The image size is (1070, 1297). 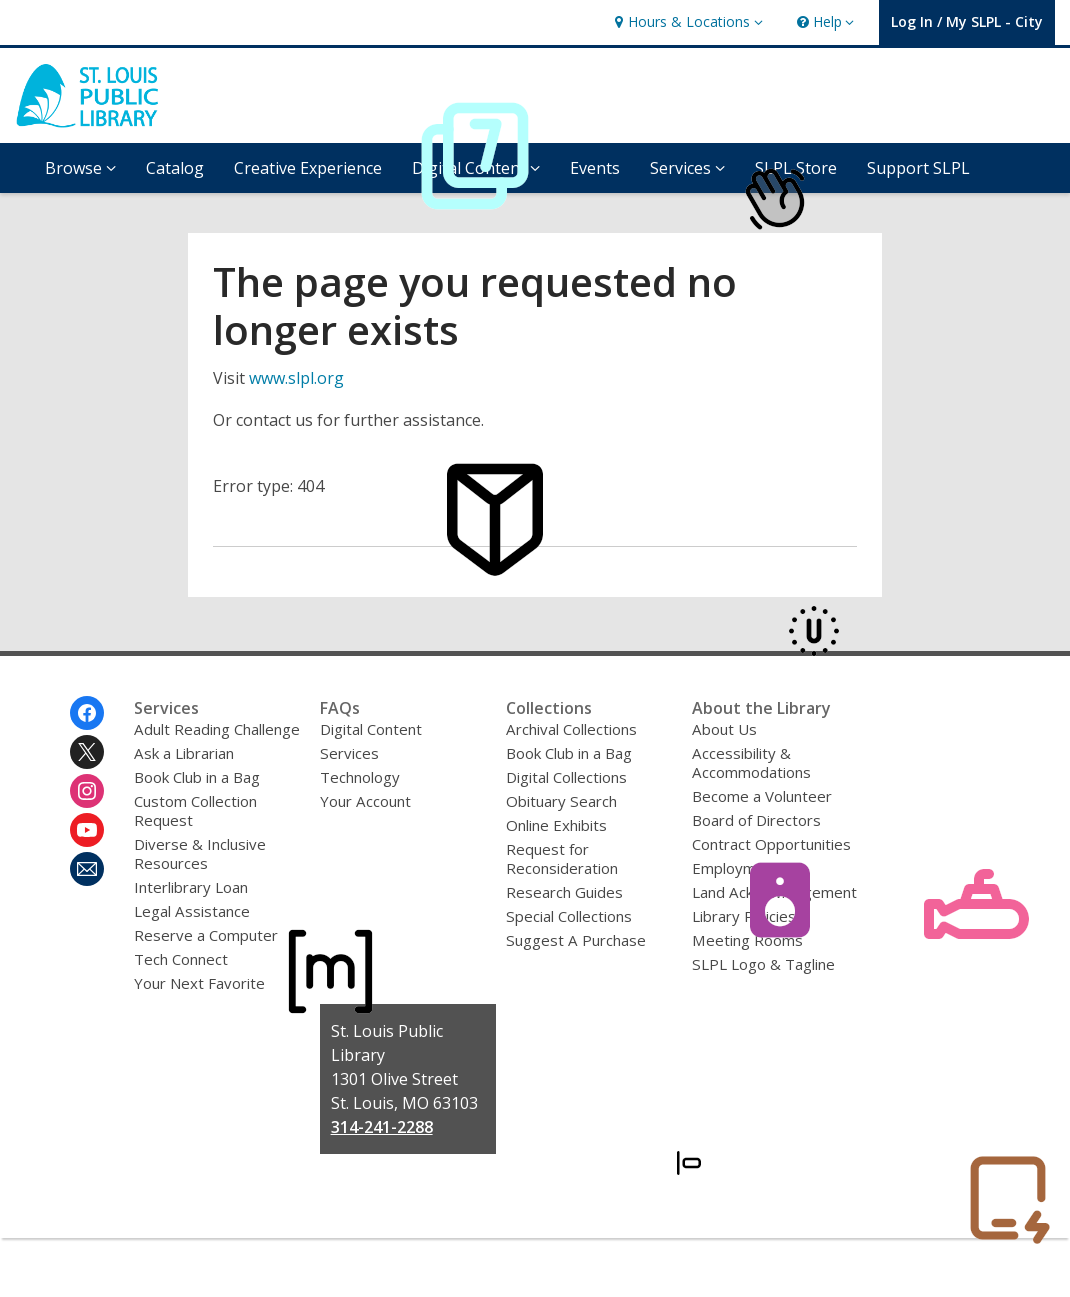 I want to click on iPad charging status, so click(x=1008, y=1198).